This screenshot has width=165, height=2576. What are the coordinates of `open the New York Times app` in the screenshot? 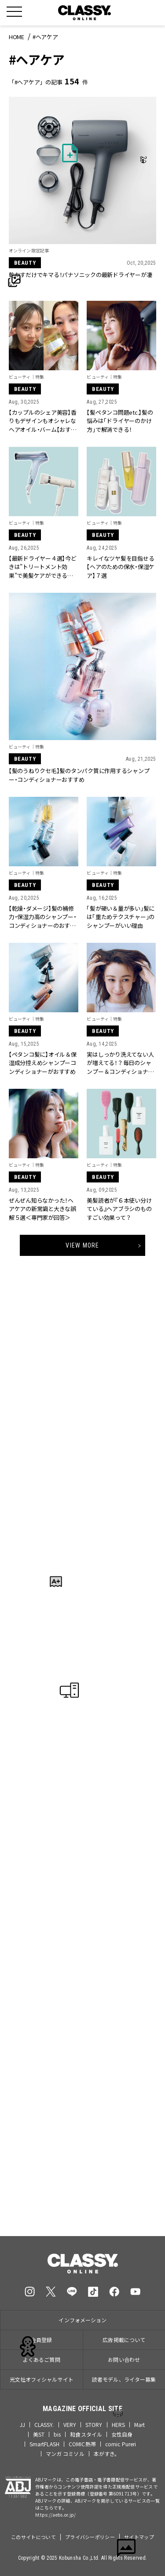 It's located at (143, 160).